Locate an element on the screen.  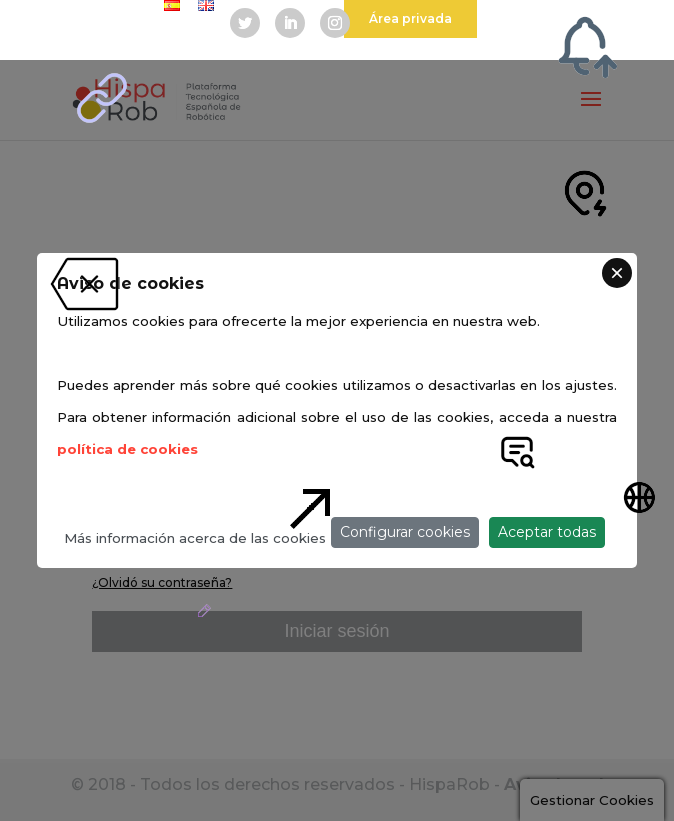
copy or share a link is located at coordinates (102, 98).